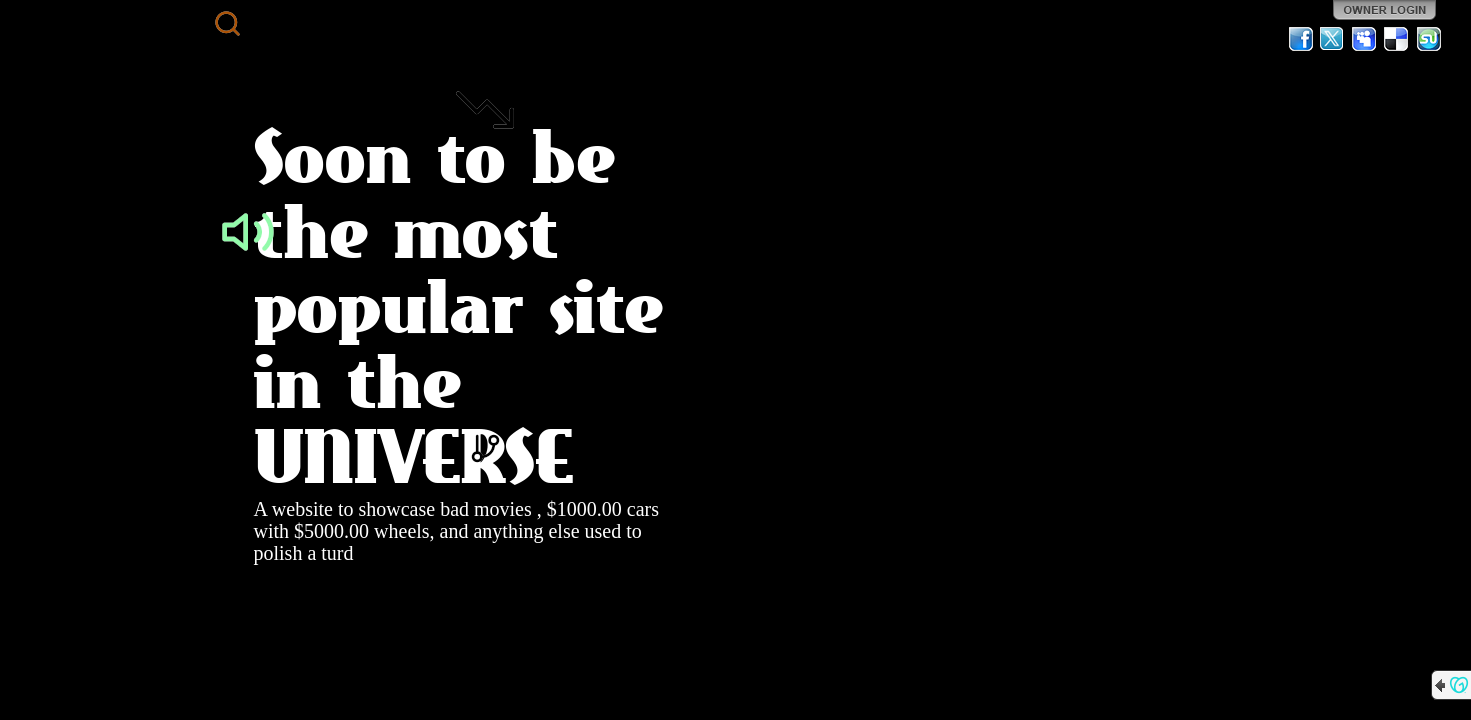 The width and height of the screenshot is (1471, 720). What do you see at coordinates (248, 232) in the screenshot?
I see `adjust audio volume` at bounding box center [248, 232].